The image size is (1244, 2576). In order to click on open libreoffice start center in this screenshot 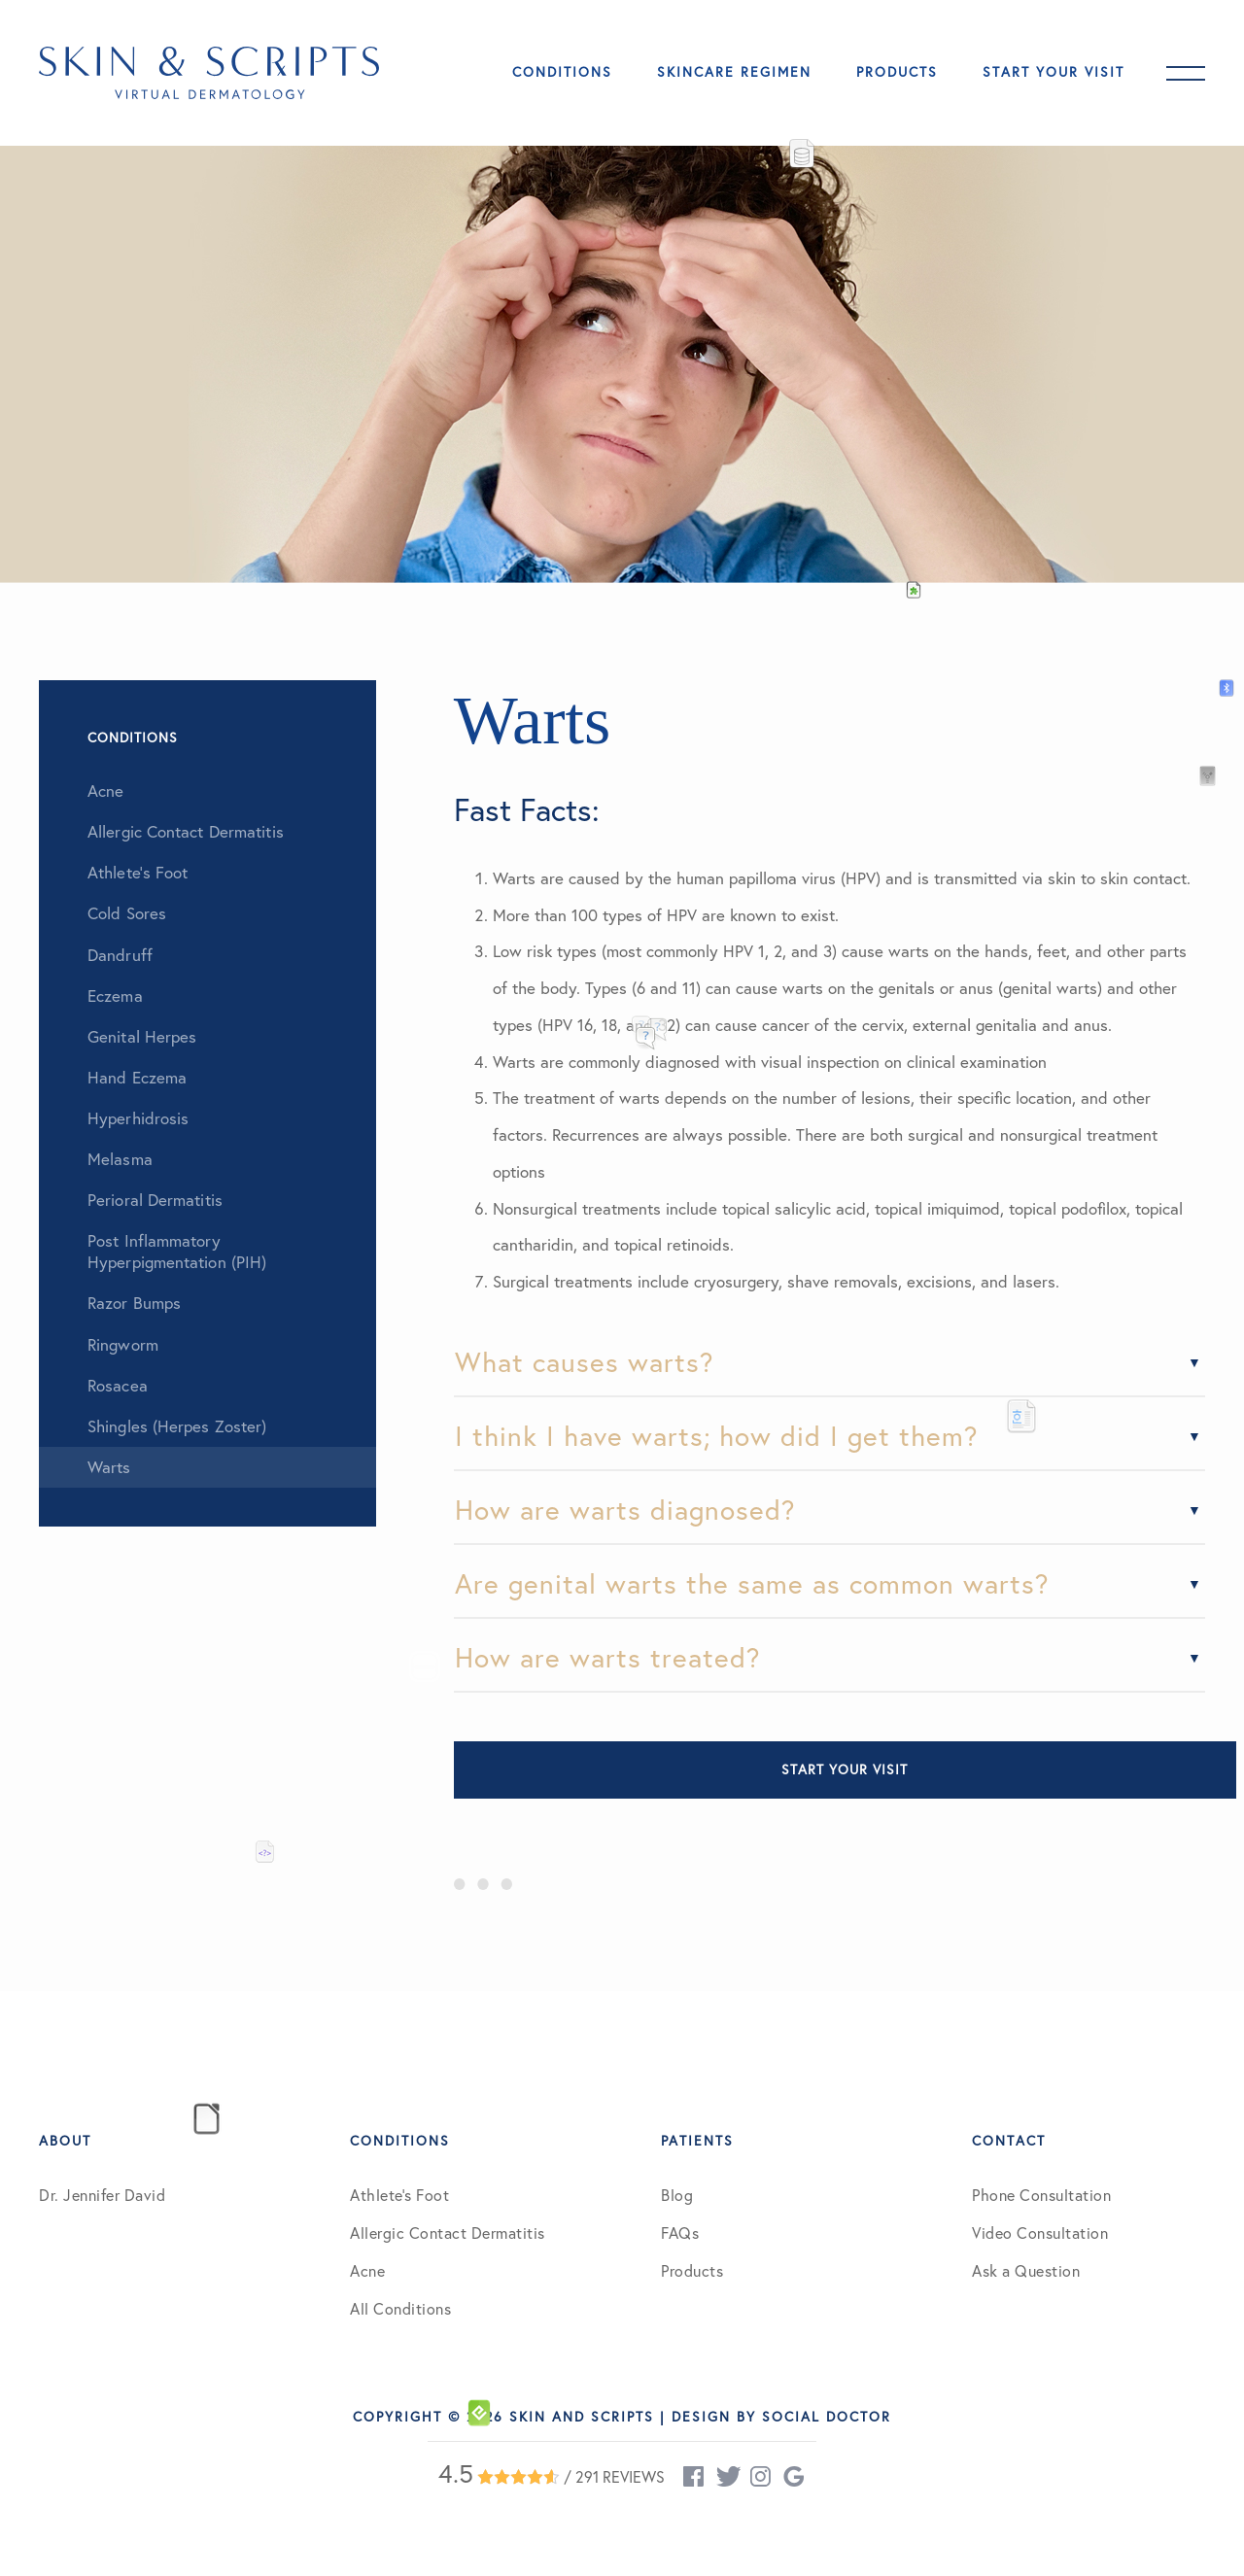, I will do `click(206, 2118)`.